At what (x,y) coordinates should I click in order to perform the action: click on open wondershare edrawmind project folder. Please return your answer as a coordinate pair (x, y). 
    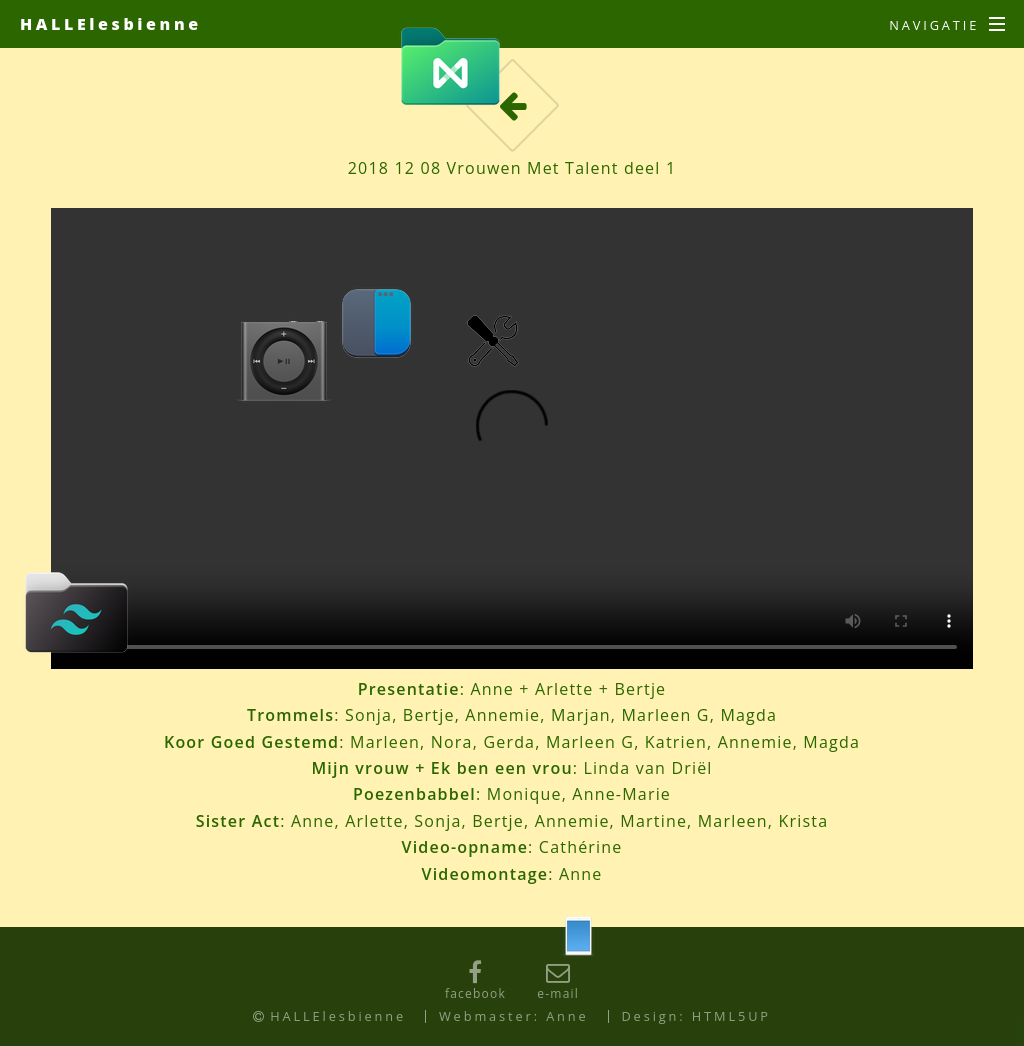
    Looking at the image, I should click on (450, 69).